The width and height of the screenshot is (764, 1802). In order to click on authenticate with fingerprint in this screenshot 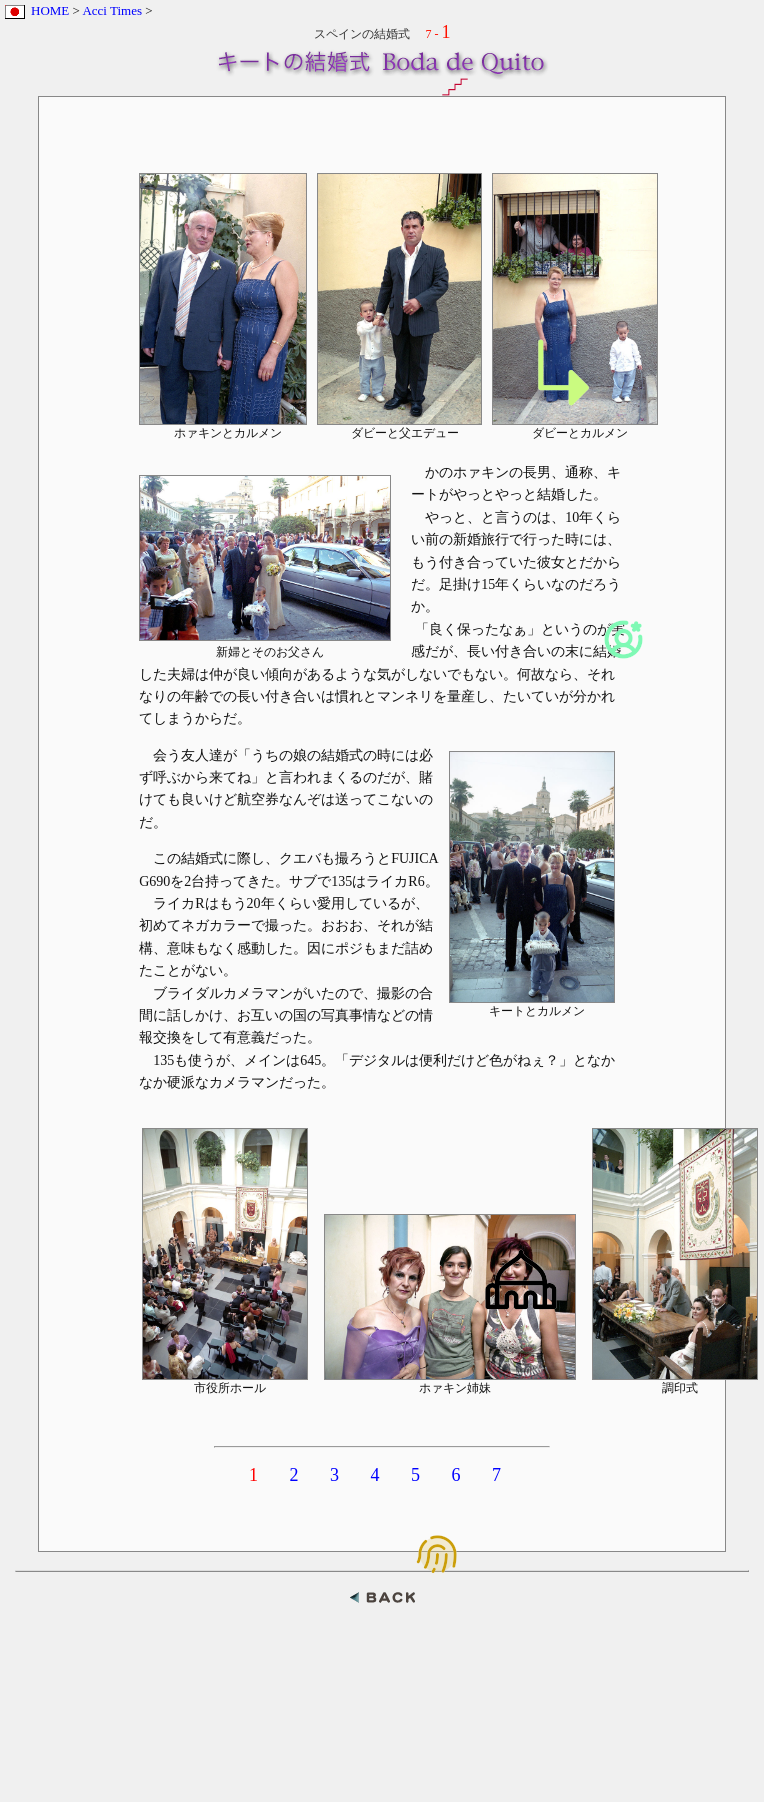, I will do `click(437, 1554)`.